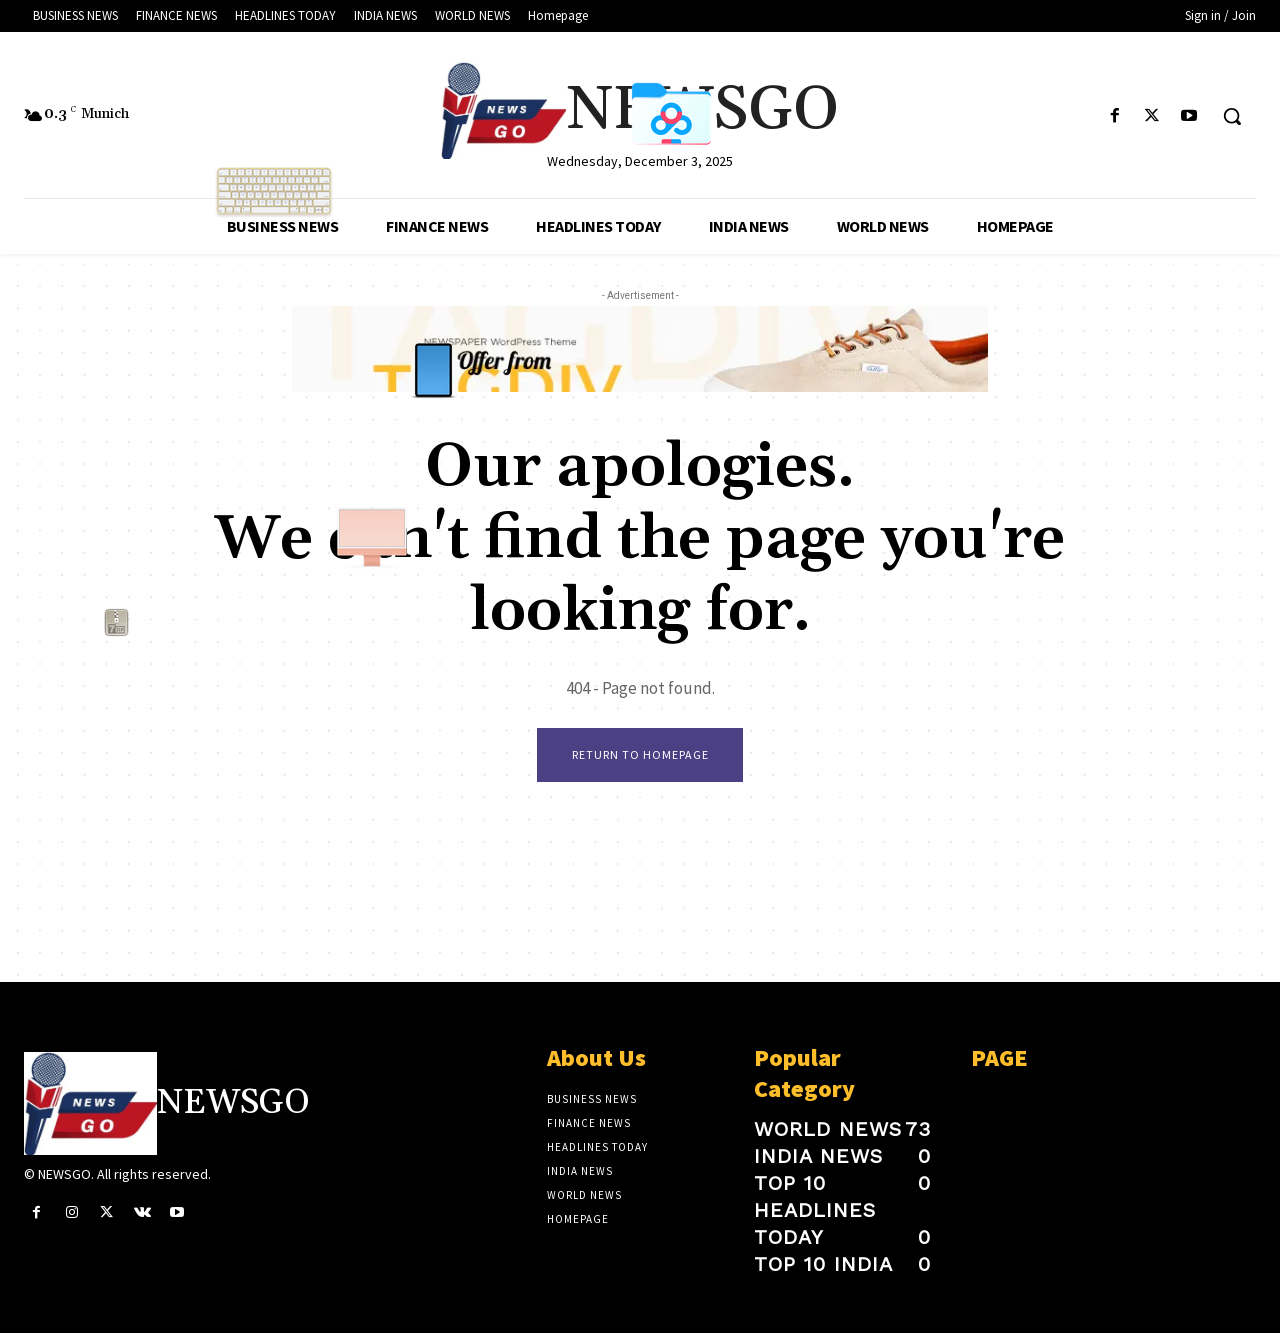 The height and width of the screenshot is (1334, 1280). What do you see at coordinates (116, 622) in the screenshot?
I see `a 7z compressed archive file` at bounding box center [116, 622].